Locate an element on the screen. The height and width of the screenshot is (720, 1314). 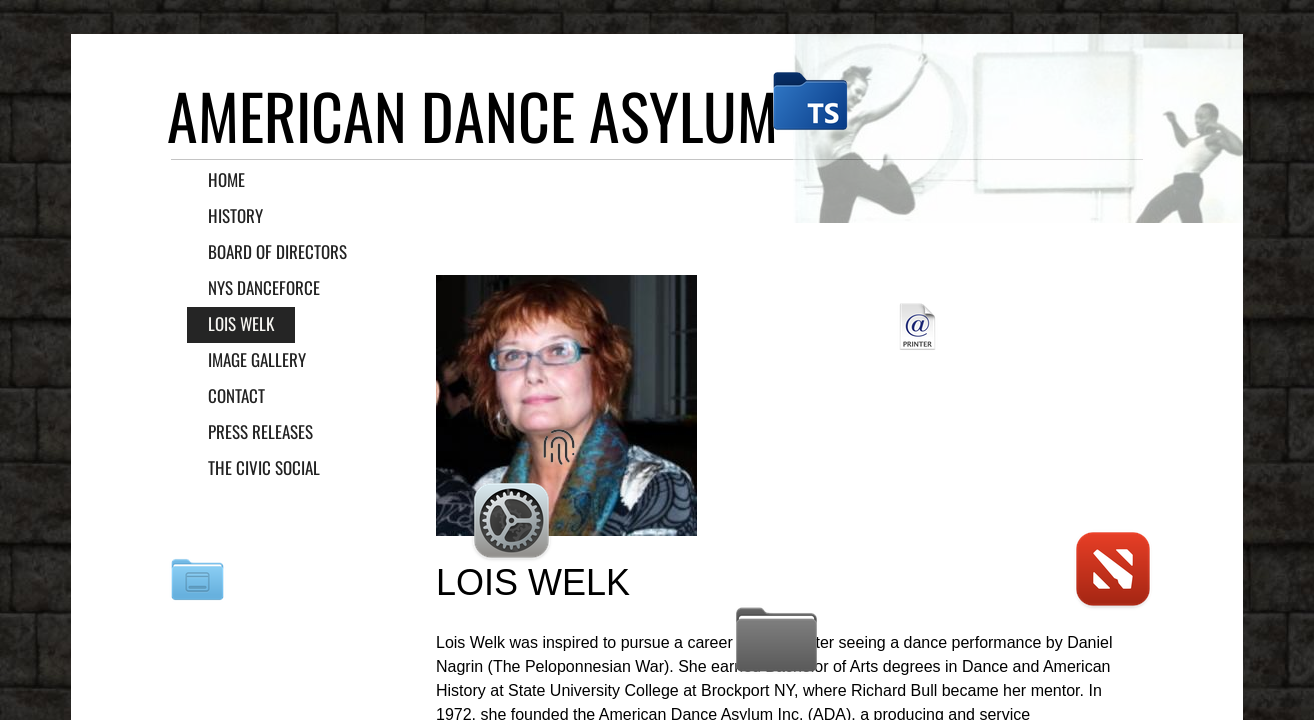
open folder to view contents is located at coordinates (776, 639).